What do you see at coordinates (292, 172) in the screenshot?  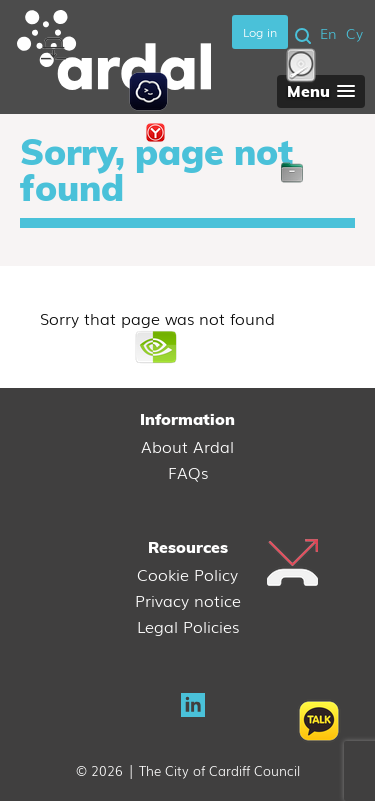 I see `open the file manager application` at bounding box center [292, 172].